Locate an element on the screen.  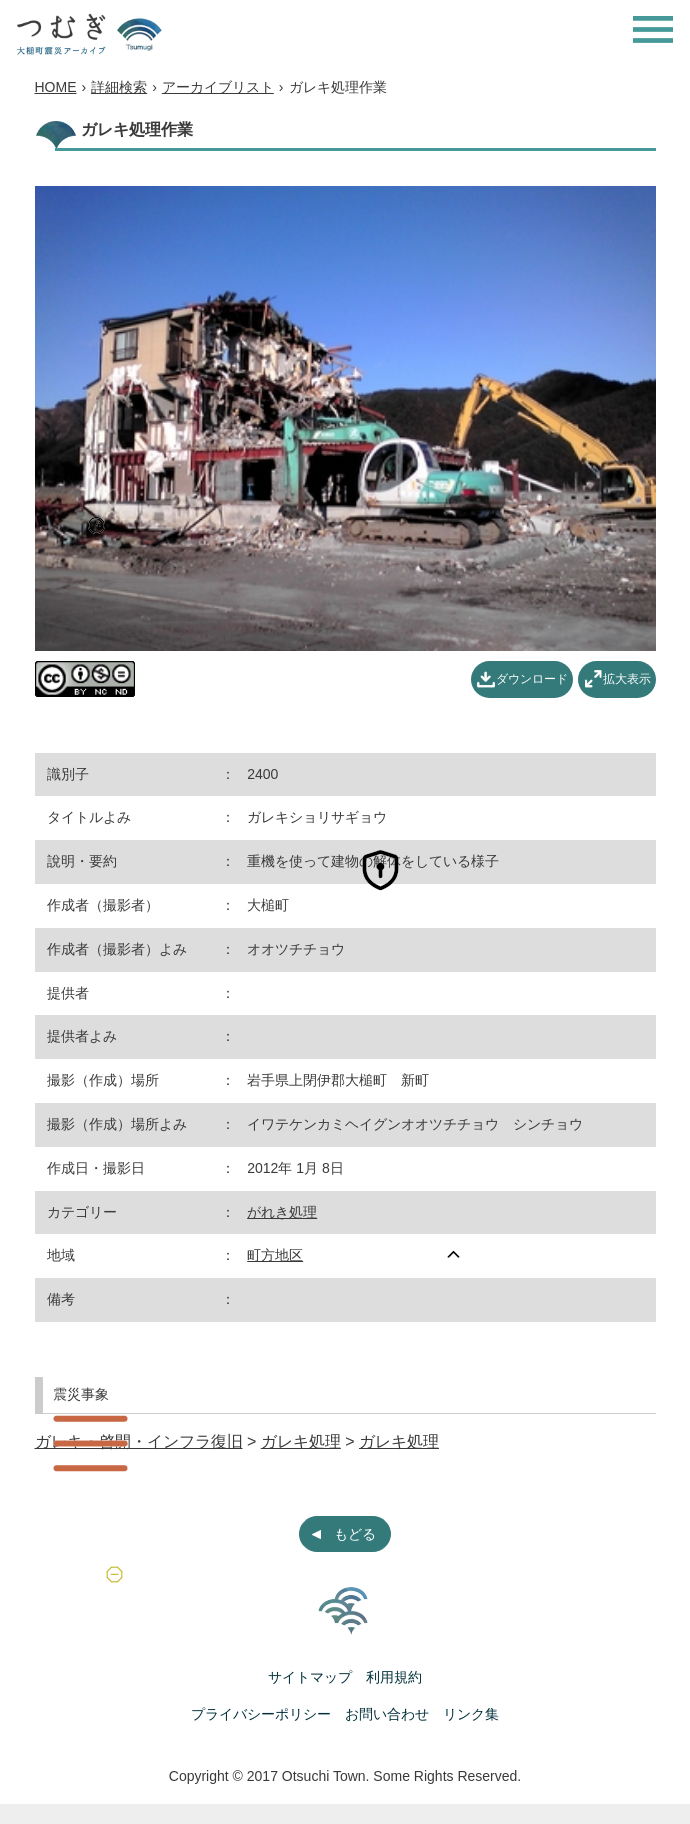
open navigation menu is located at coordinates (90, 1443).